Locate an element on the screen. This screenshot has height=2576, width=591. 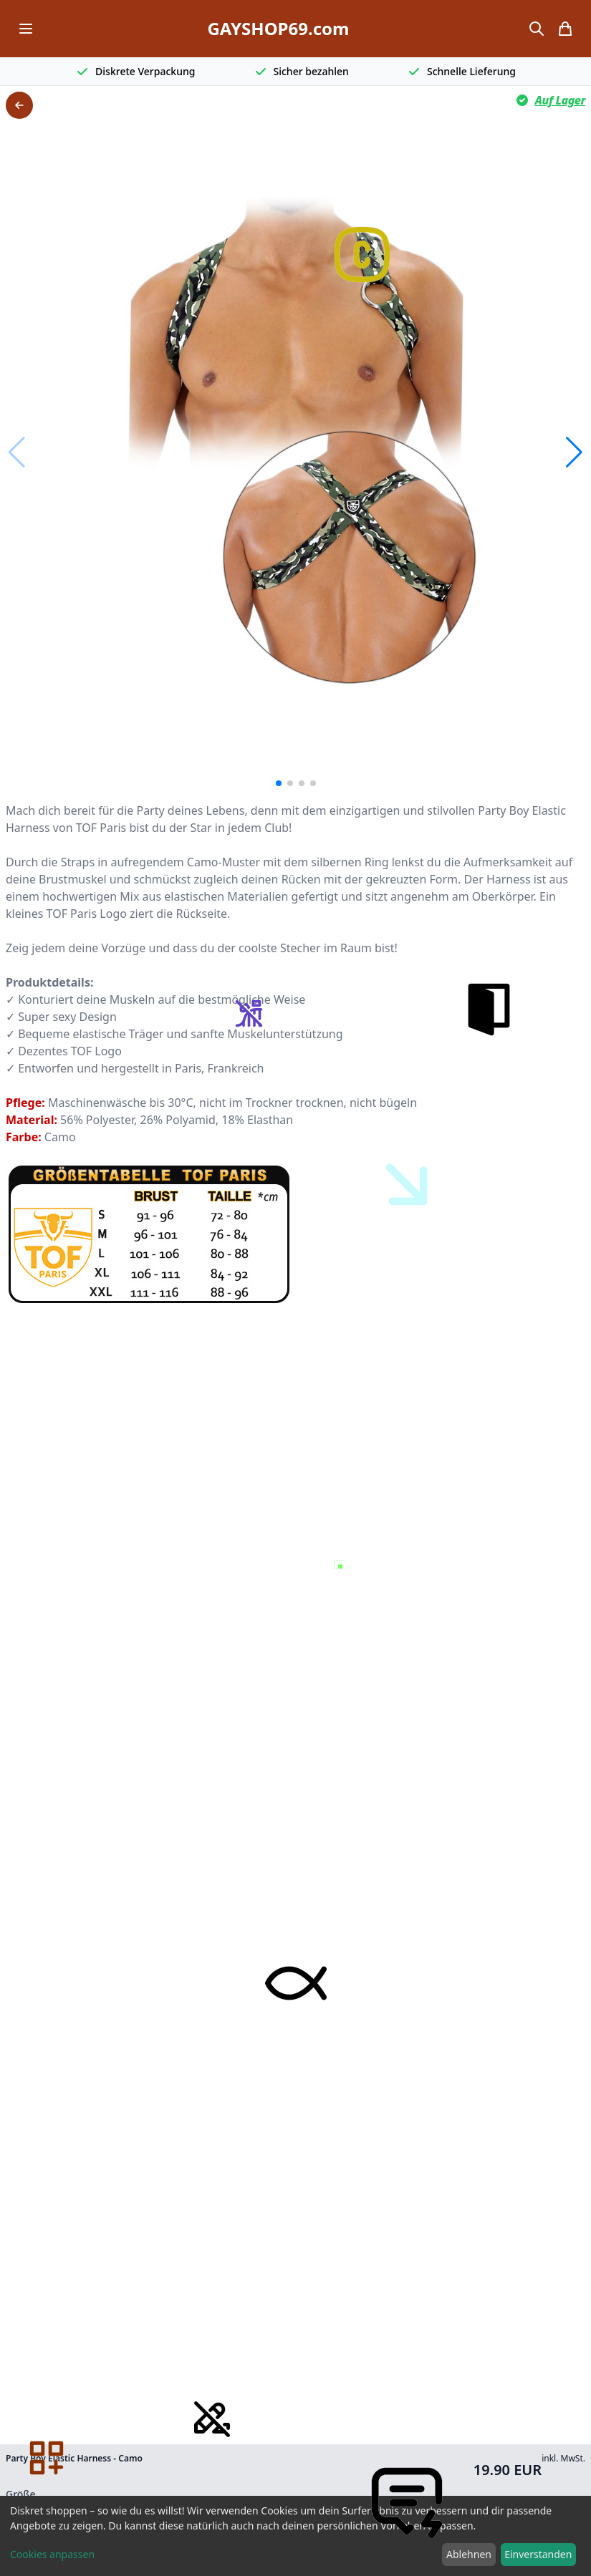
navigate to the next item diagonally is located at coordinates (406, 1184).